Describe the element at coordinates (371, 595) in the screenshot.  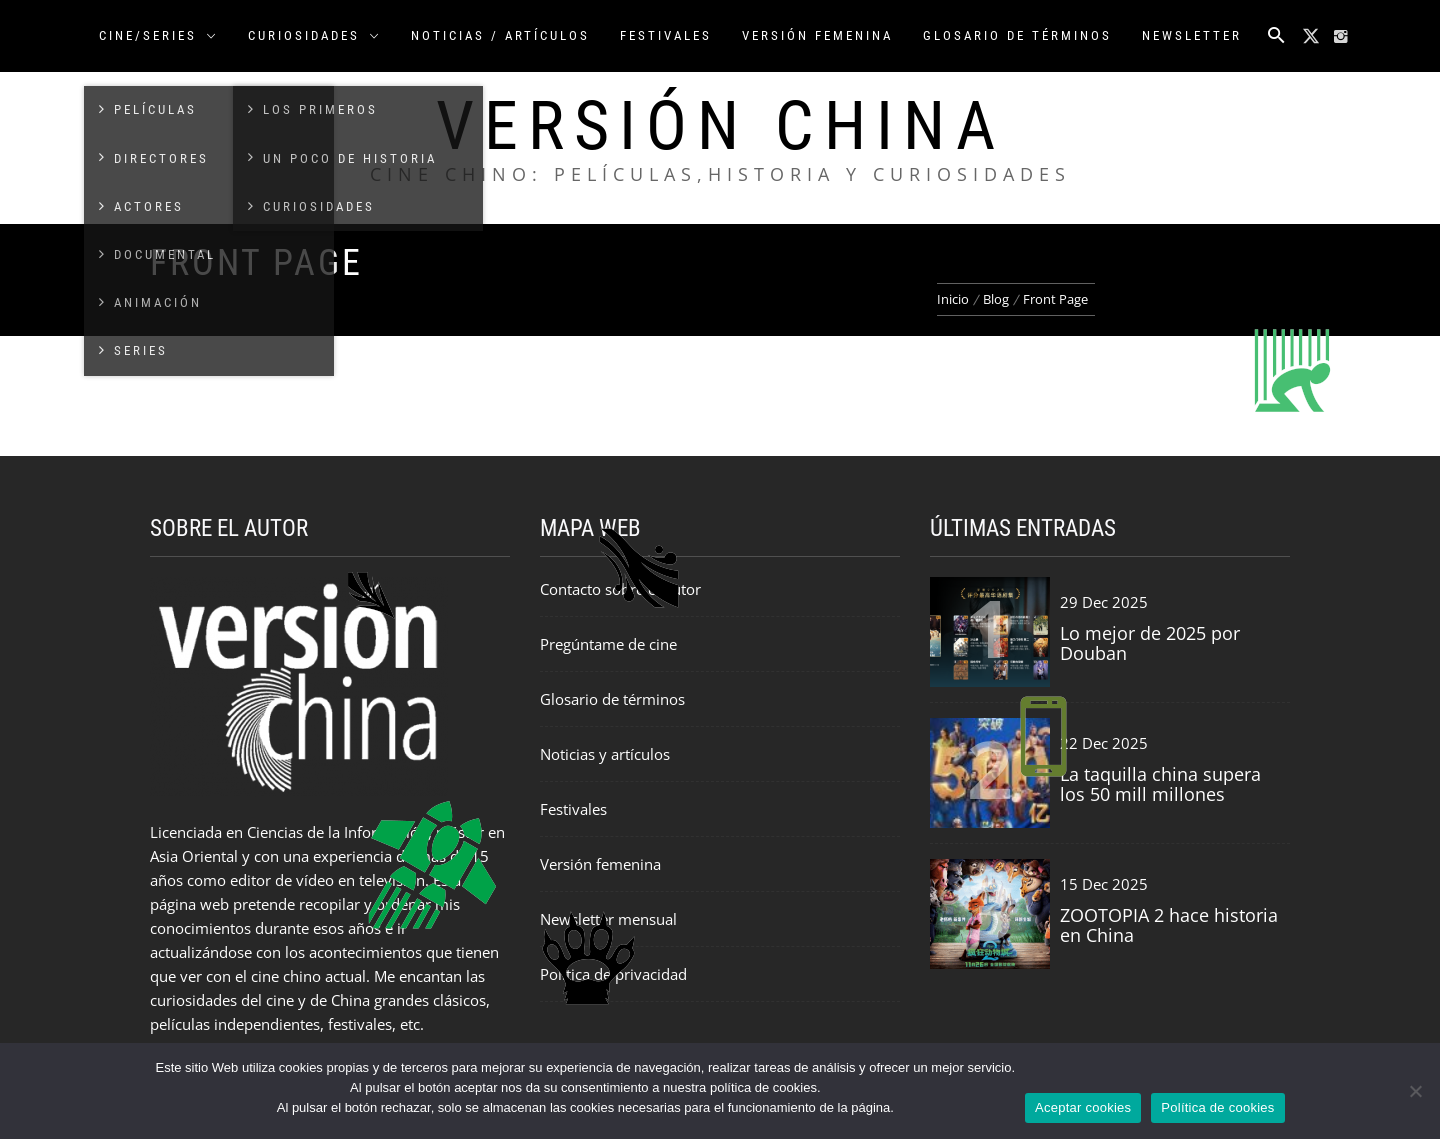
I see `damaged or broken projectile indicator` at that location.